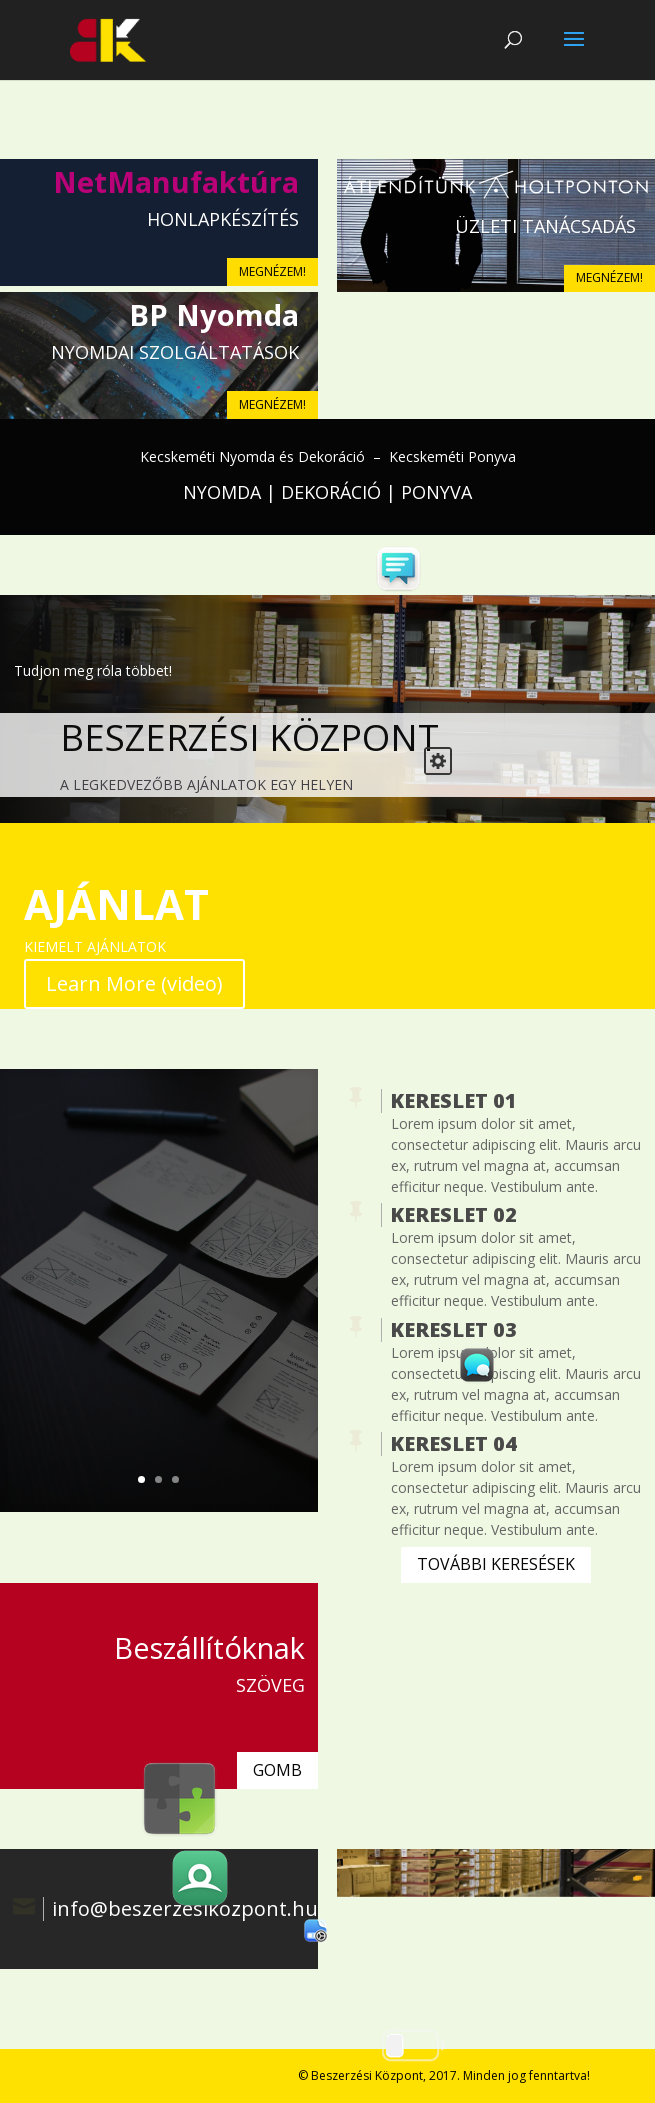 The width and height of the screenshot is (655, 2103). What do you see at coordinates (438, 761) in the screenshot?
I see `access other applications or utilities` at bounding box center [438, 761].